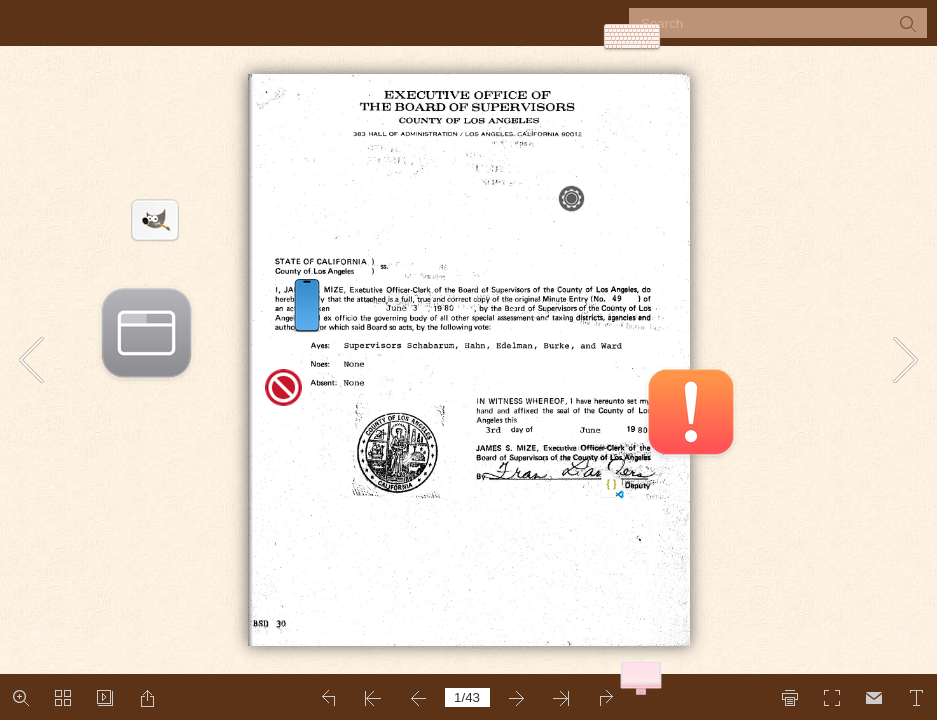  I want to click on access system settings, so click(571, 198).